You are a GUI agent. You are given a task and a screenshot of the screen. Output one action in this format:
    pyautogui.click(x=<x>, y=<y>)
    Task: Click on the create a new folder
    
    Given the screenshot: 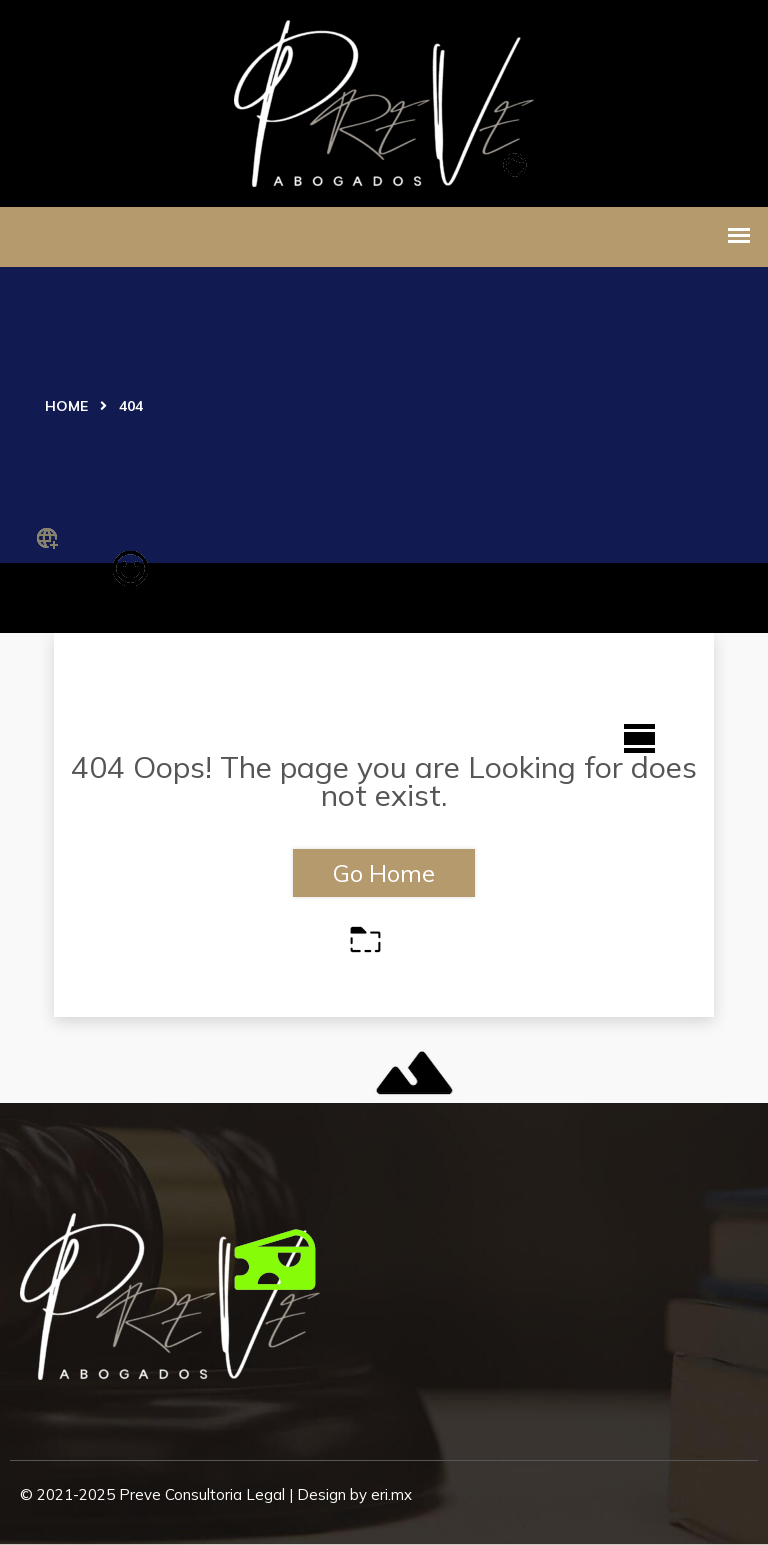 What is the action you would take?
    pyautogui.click(x=365, y=939)
    